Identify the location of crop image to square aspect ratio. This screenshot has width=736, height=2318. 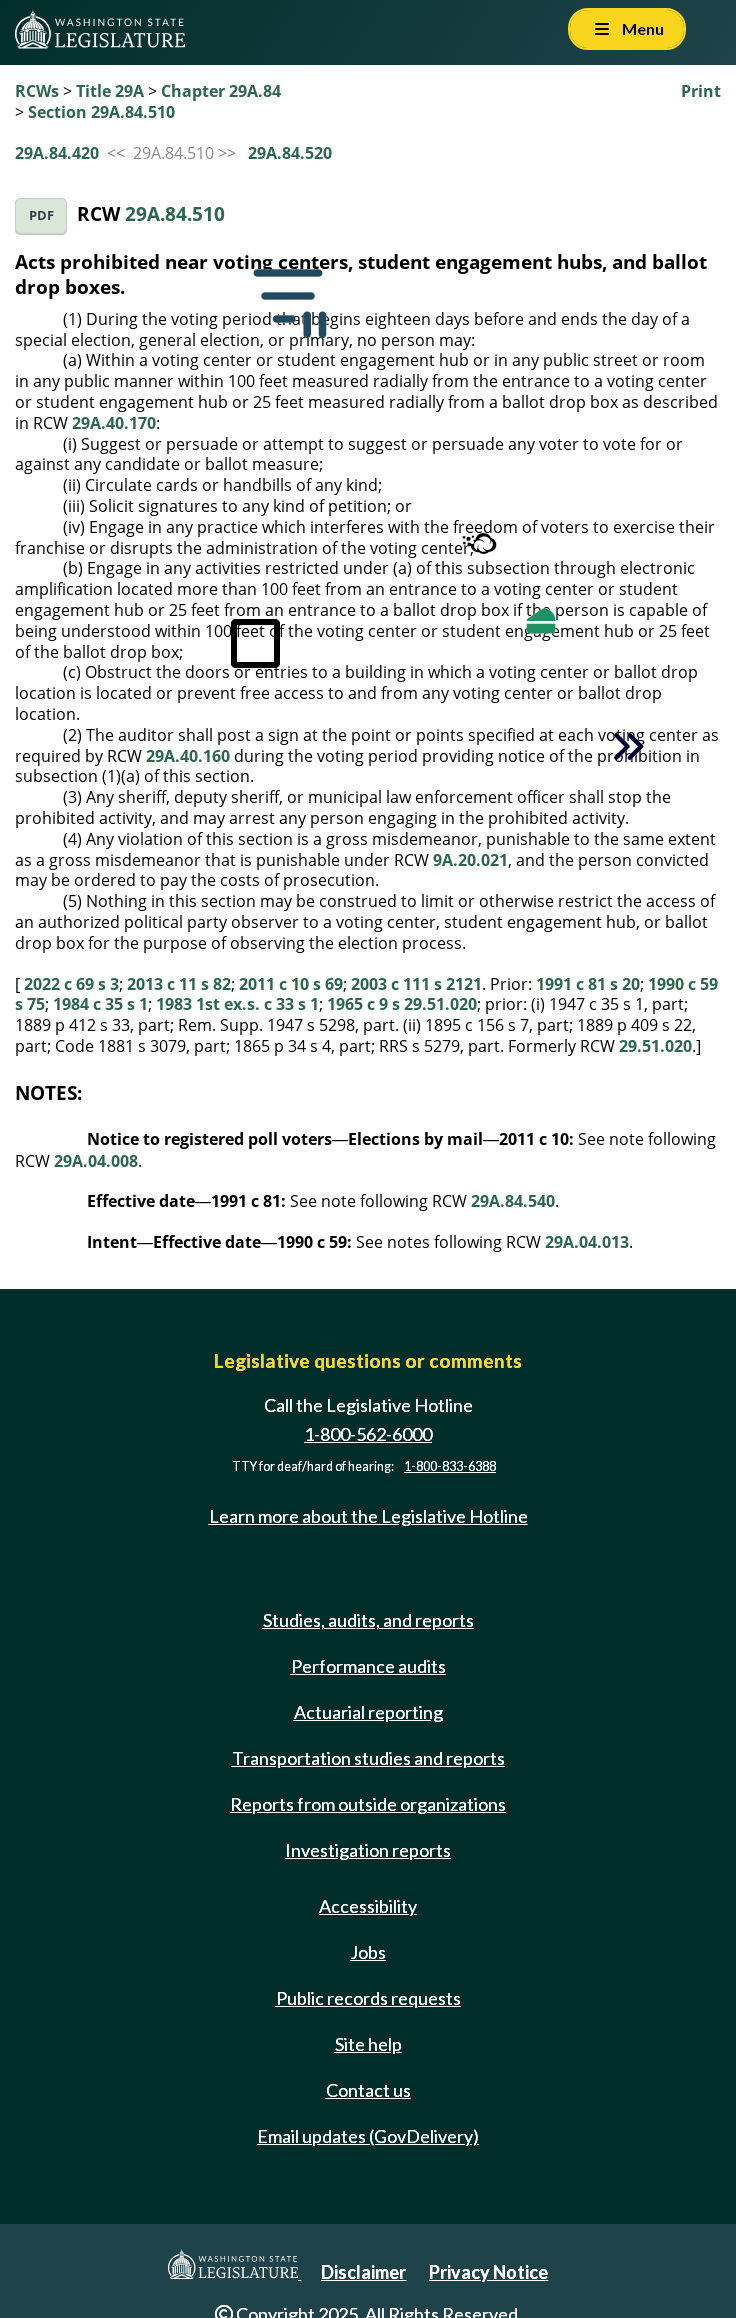
(255, 643).